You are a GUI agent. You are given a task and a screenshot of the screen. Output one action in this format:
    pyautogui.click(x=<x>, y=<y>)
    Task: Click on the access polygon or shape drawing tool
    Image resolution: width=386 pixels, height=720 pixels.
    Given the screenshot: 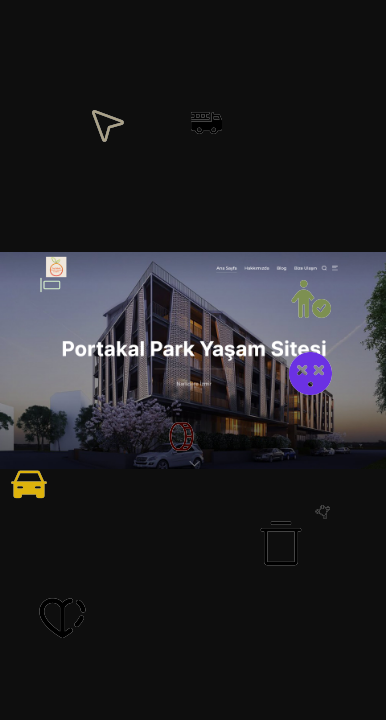 What is the action you would take?
    pyautogui.click(x=323, y=512)
    